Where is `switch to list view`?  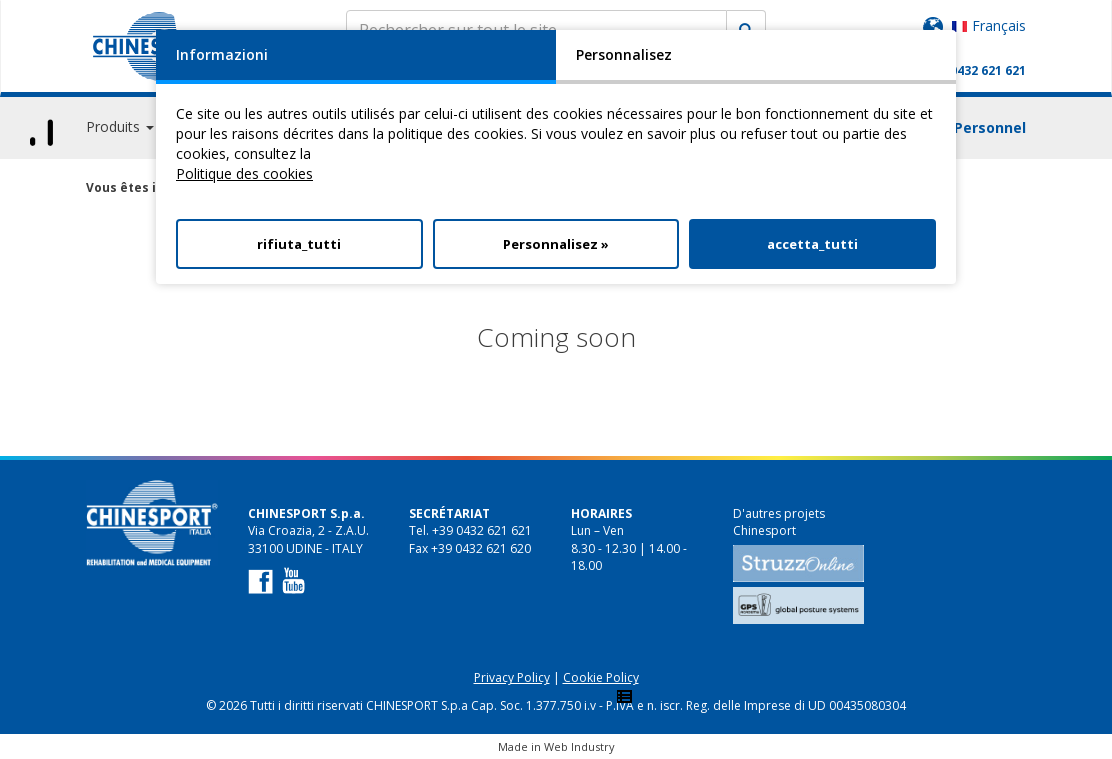 switch to list view is located at coordinates (624, 696).